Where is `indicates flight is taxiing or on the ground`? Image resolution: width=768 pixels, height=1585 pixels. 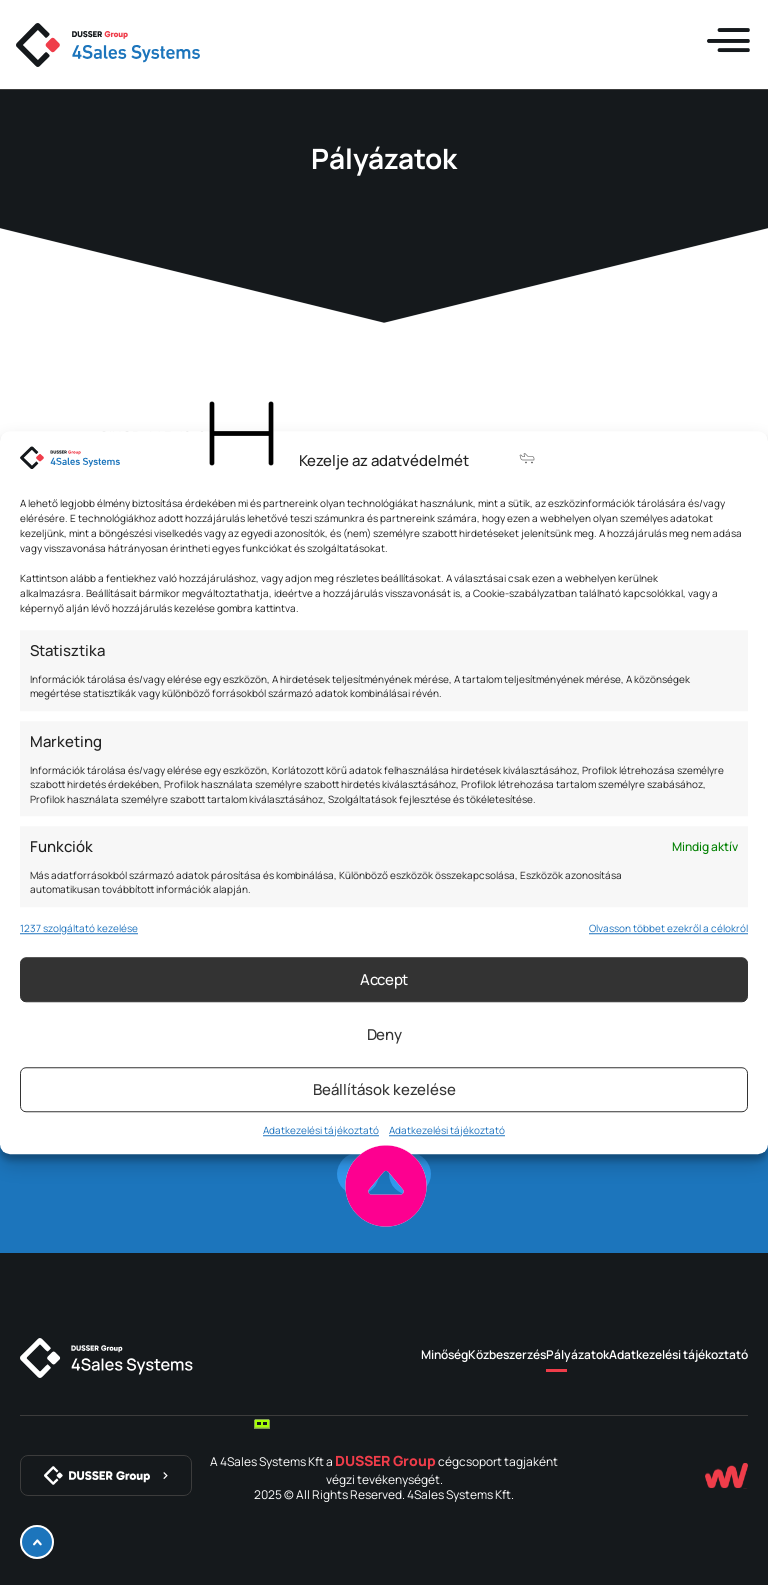 indicates flight is taxiing or on the ground is located at coordinates (527, 458).